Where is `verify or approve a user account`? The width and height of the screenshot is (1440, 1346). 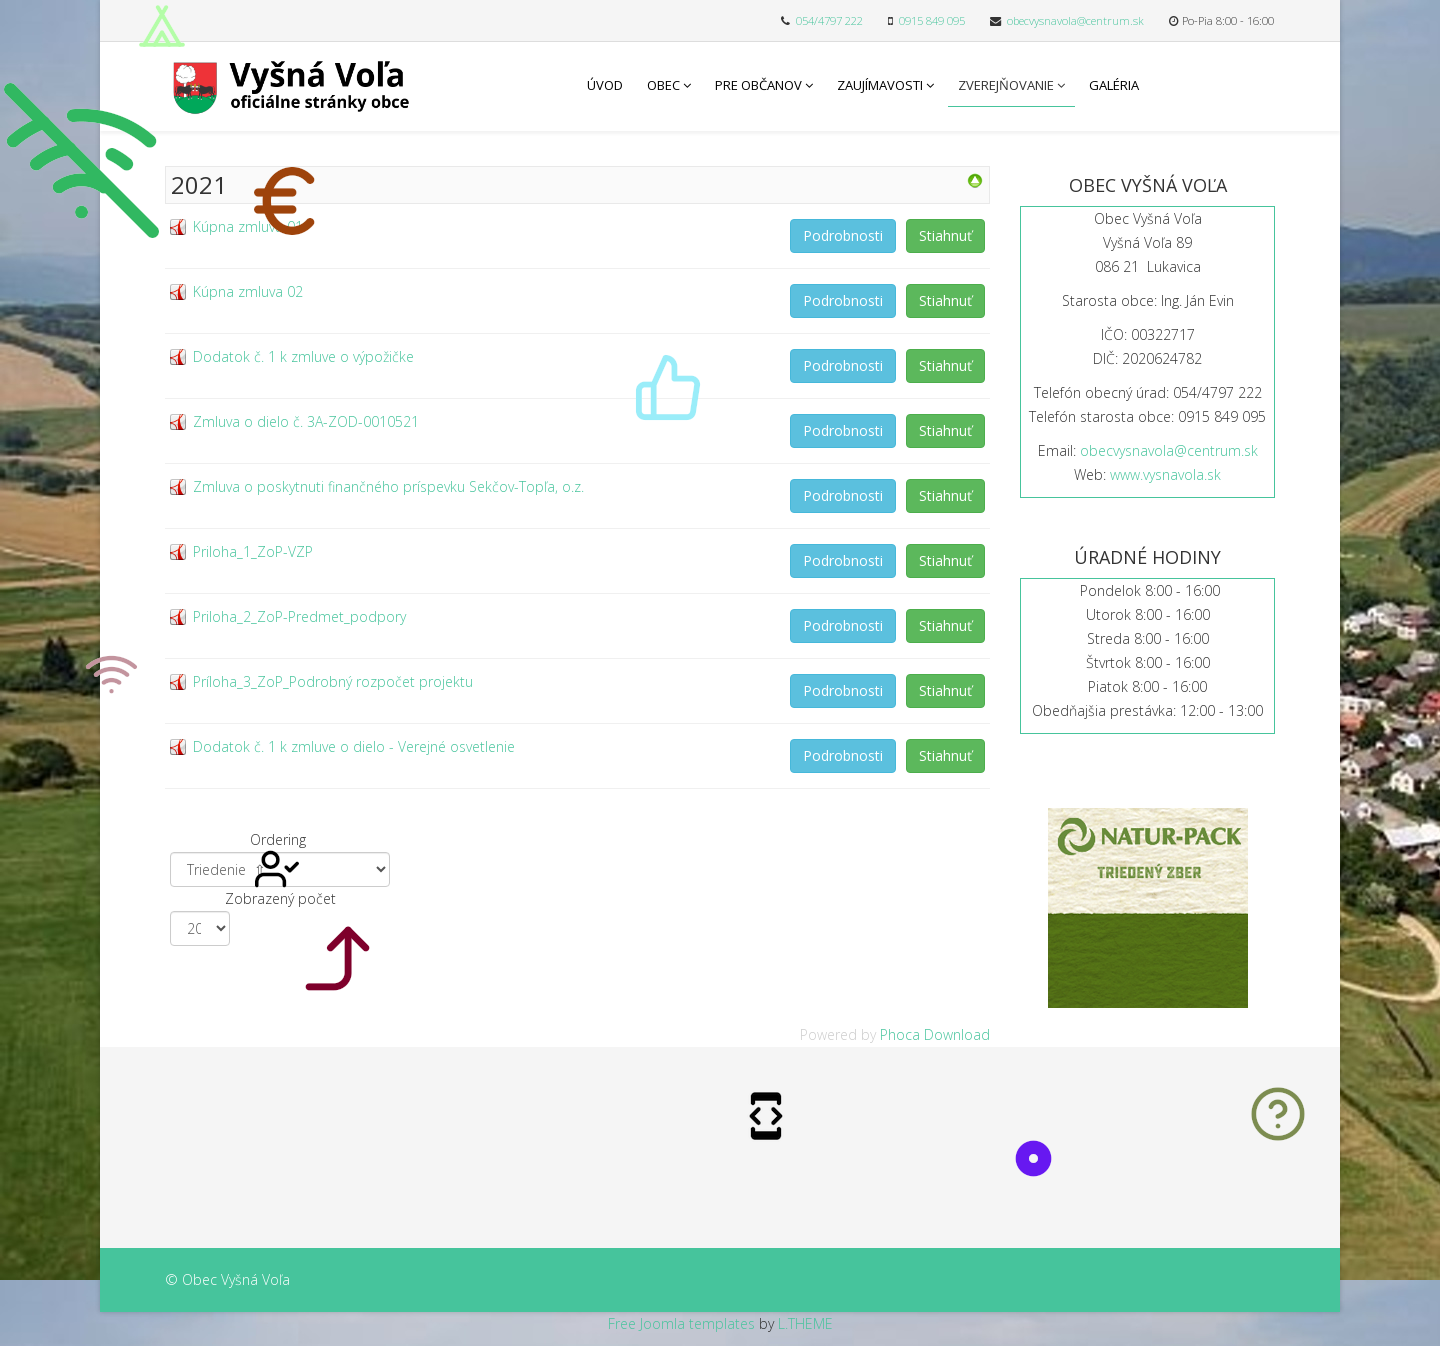 verify or approve a user account is located at coordinates (277, 869).